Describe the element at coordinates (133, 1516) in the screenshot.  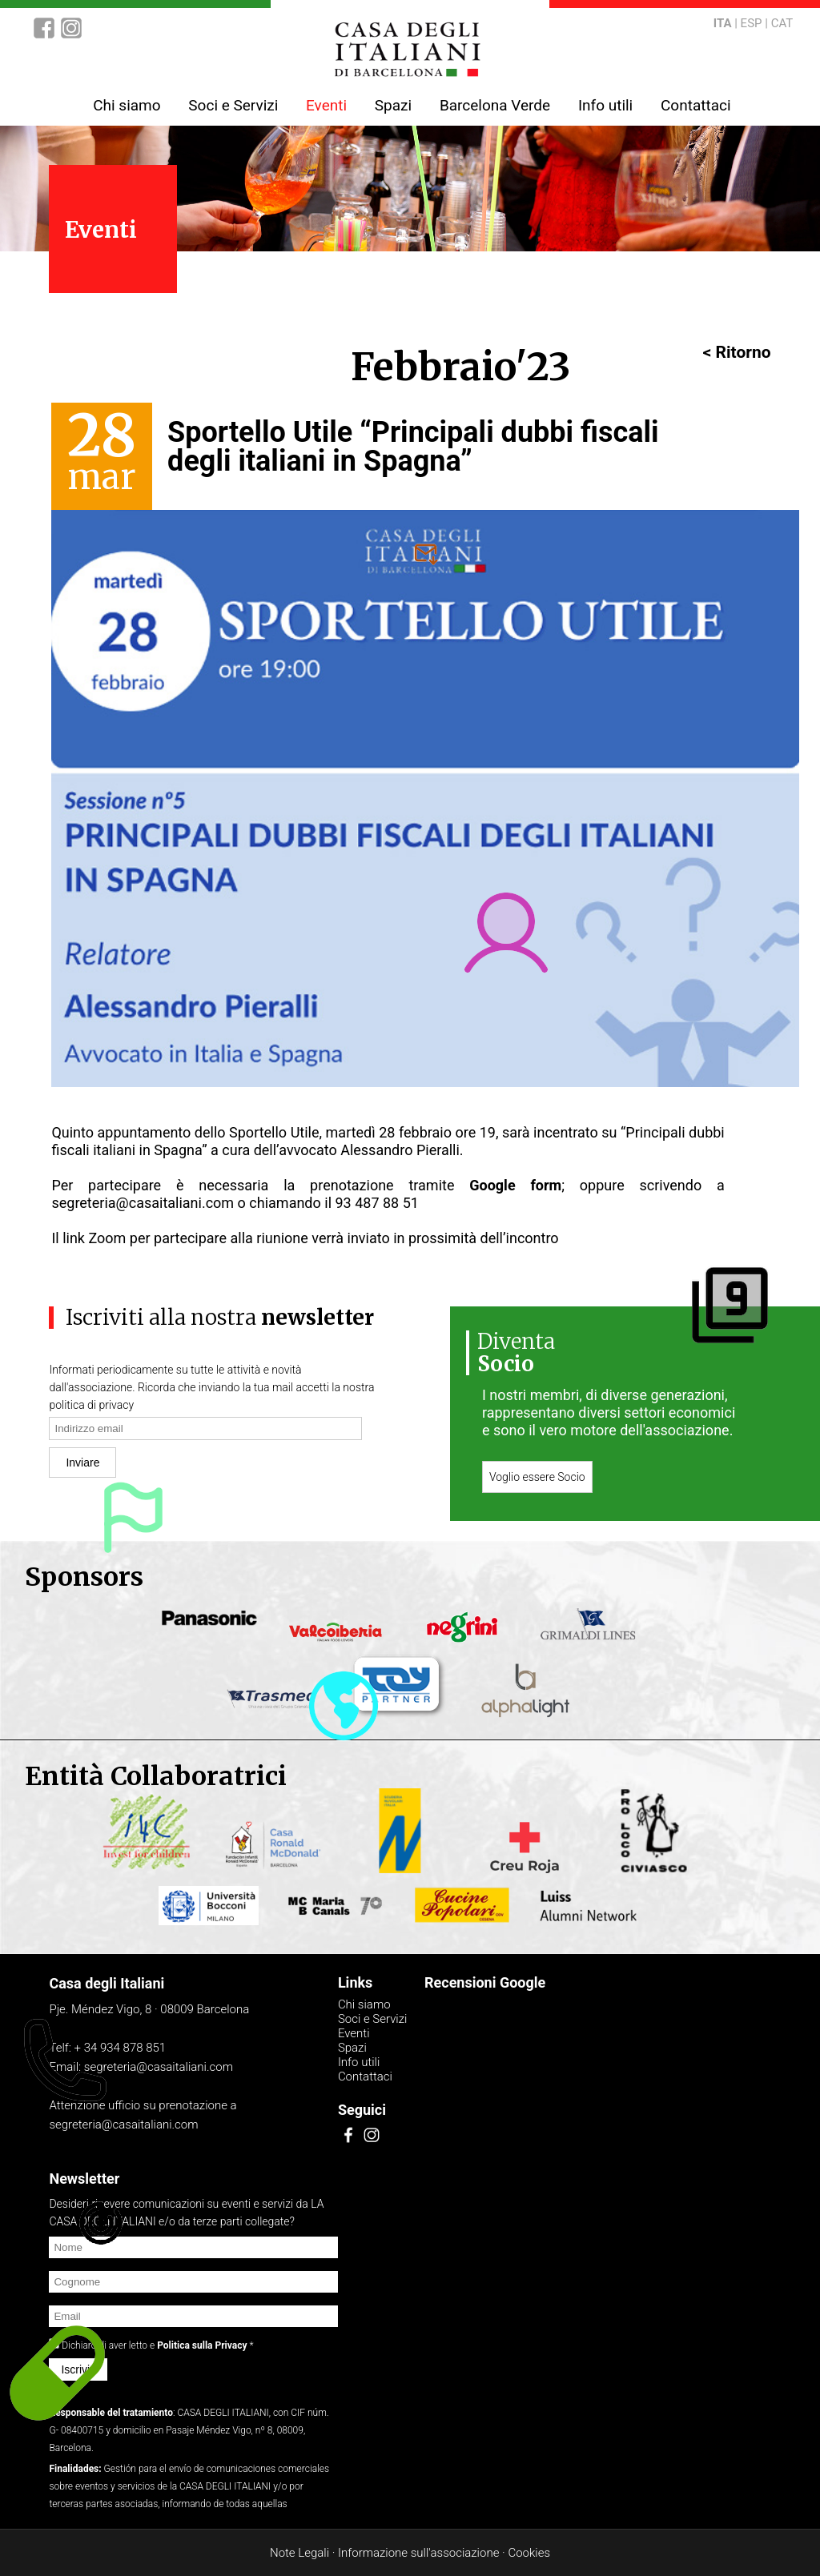
I see `flag or bookmark an item for later` at that location.